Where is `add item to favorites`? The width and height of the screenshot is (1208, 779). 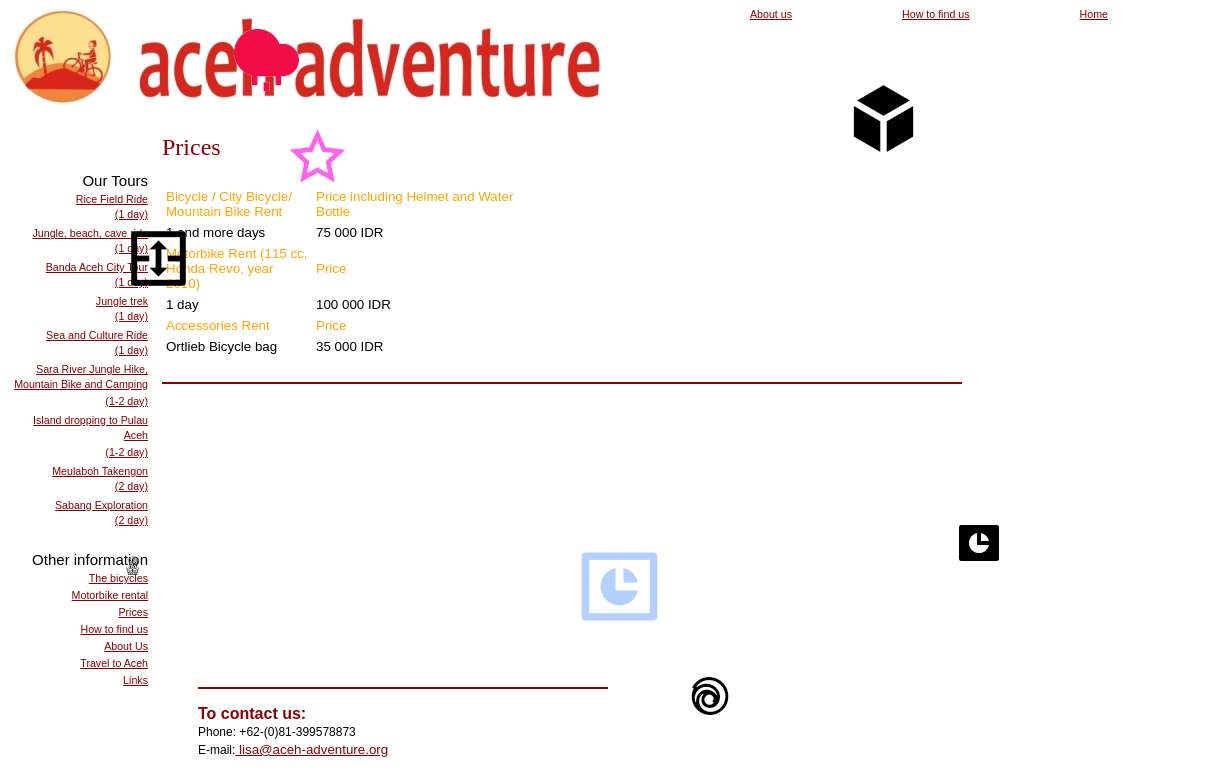 add item to favorites is located at coordinates (317, 157).